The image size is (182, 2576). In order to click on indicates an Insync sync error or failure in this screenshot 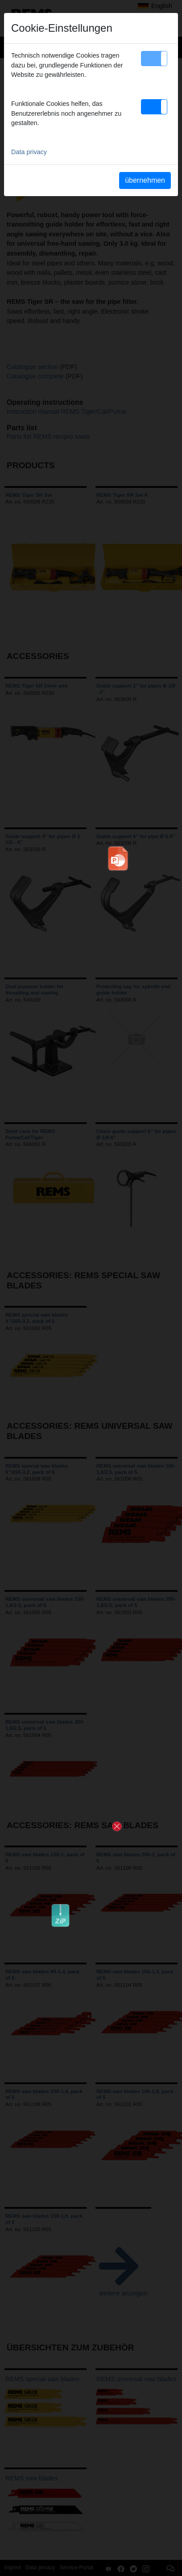, I will do `click(117, 1826)`.